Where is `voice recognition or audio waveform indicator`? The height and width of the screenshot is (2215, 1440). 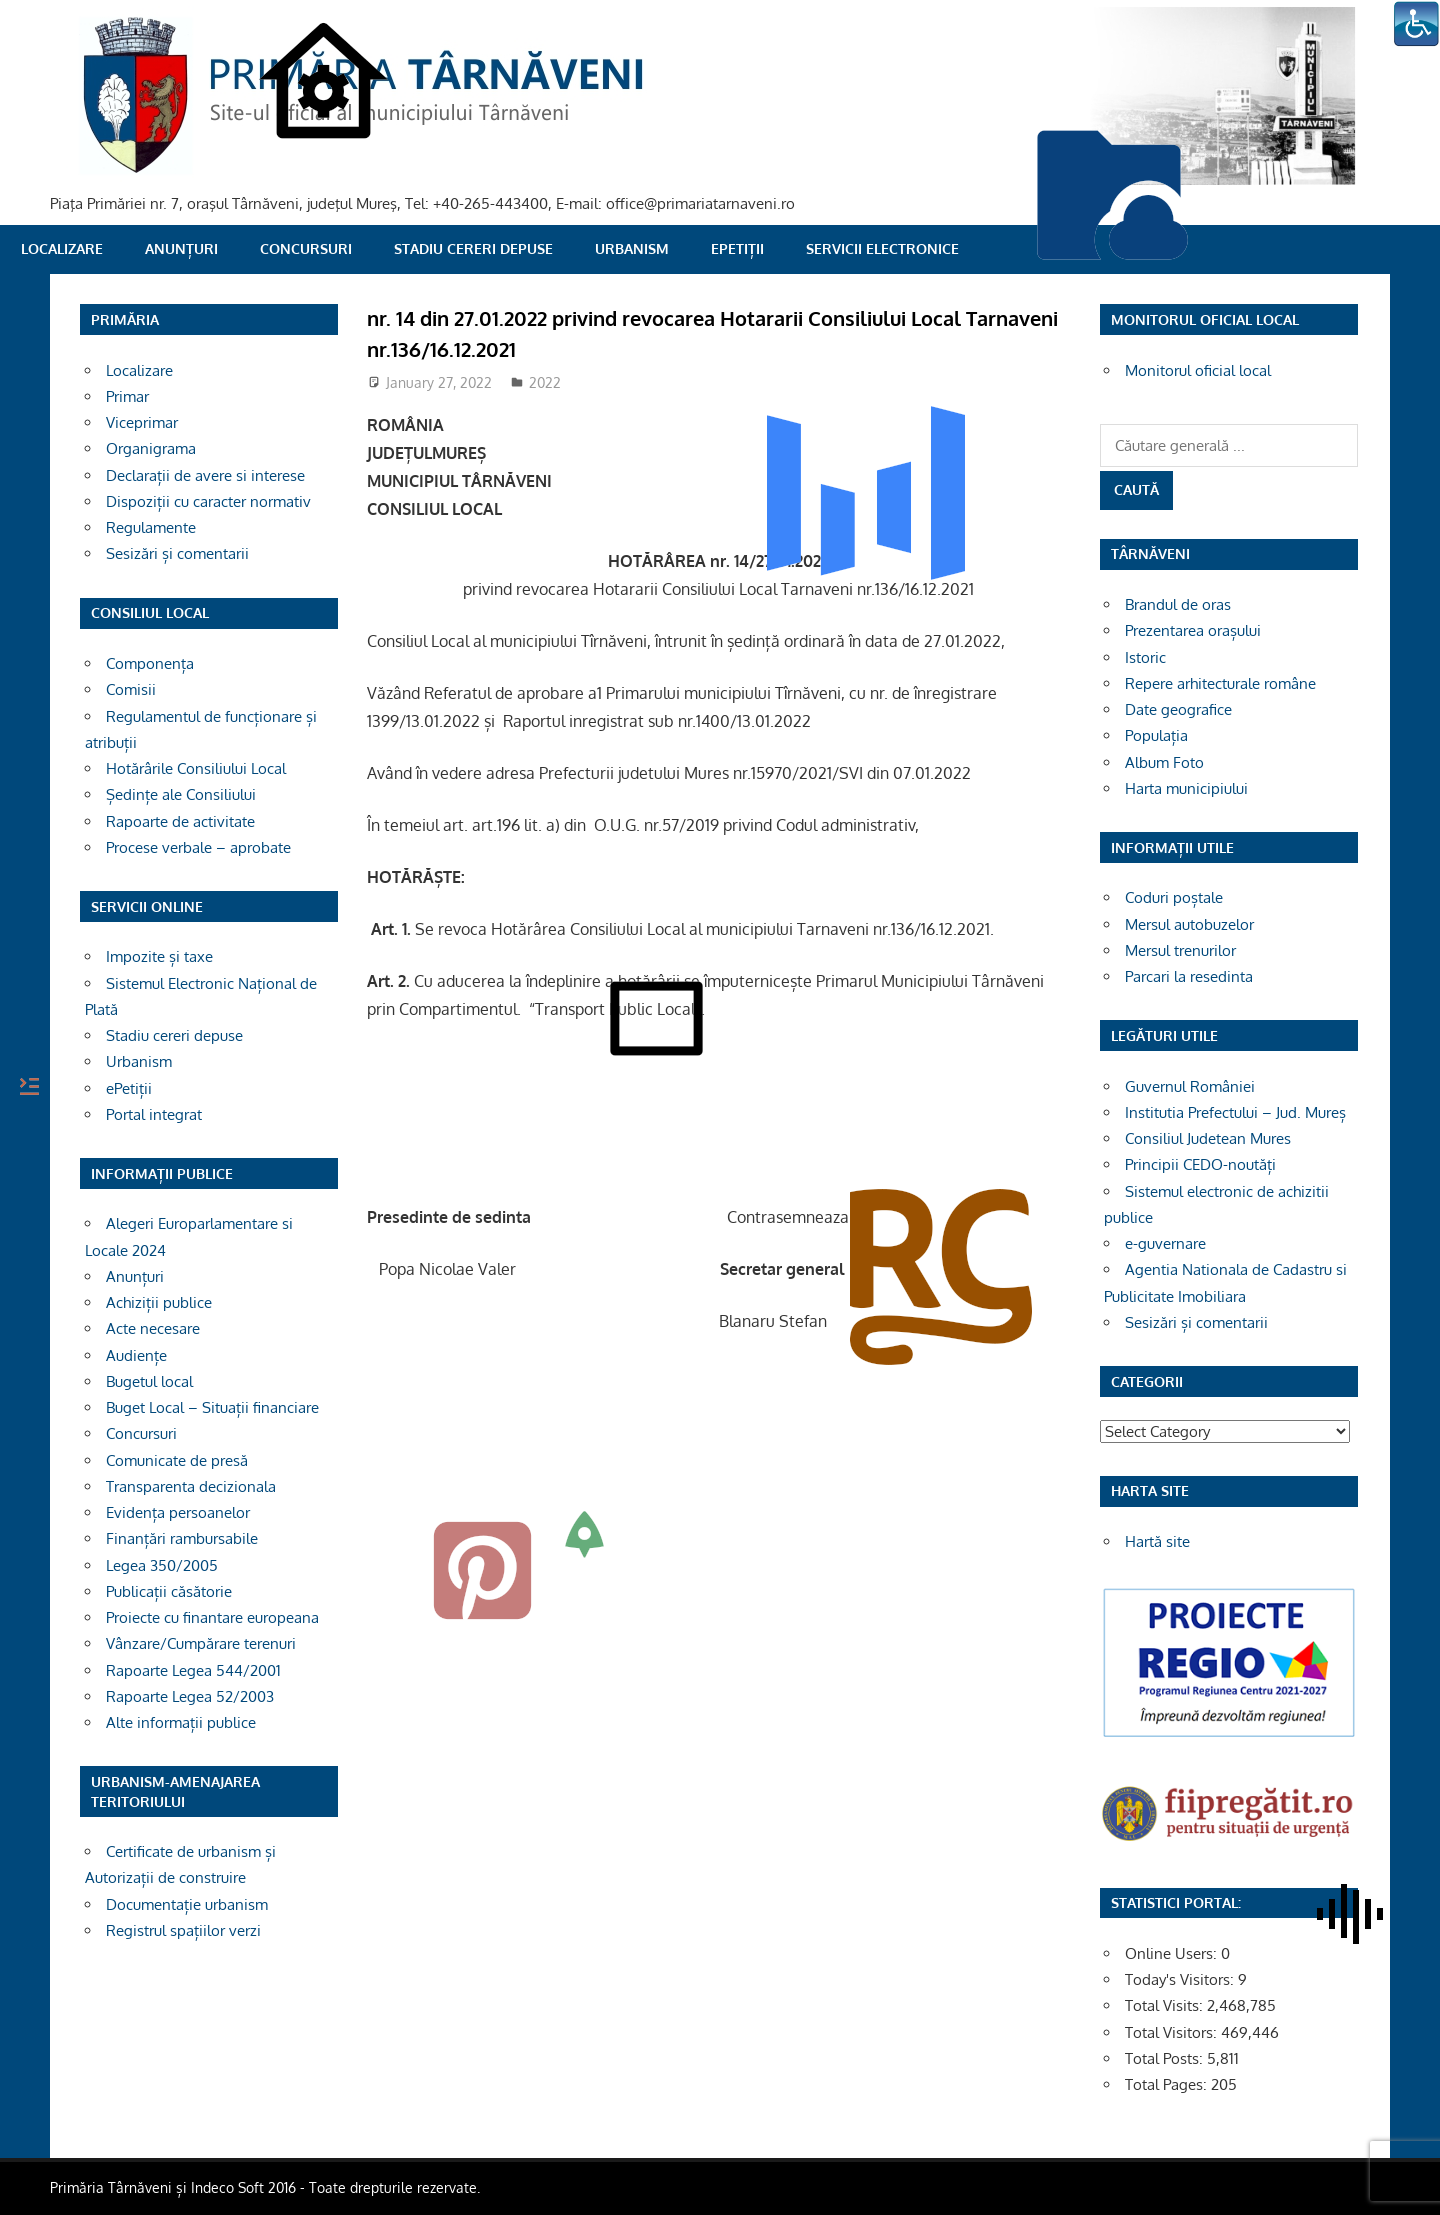 voice recognition or audio waveform indicator is located at coordinates (1350, 1914).